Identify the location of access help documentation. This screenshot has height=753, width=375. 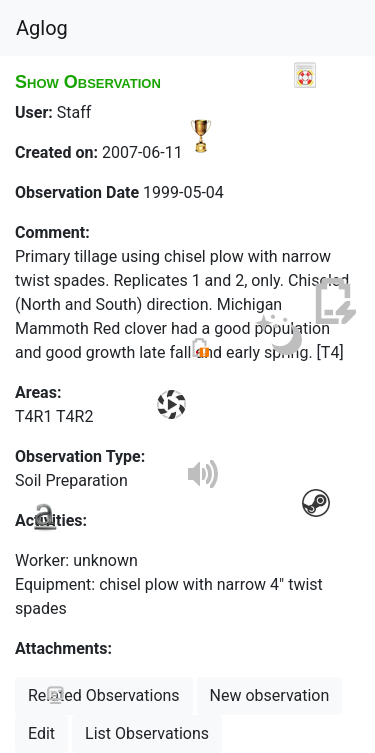
(305, 75).